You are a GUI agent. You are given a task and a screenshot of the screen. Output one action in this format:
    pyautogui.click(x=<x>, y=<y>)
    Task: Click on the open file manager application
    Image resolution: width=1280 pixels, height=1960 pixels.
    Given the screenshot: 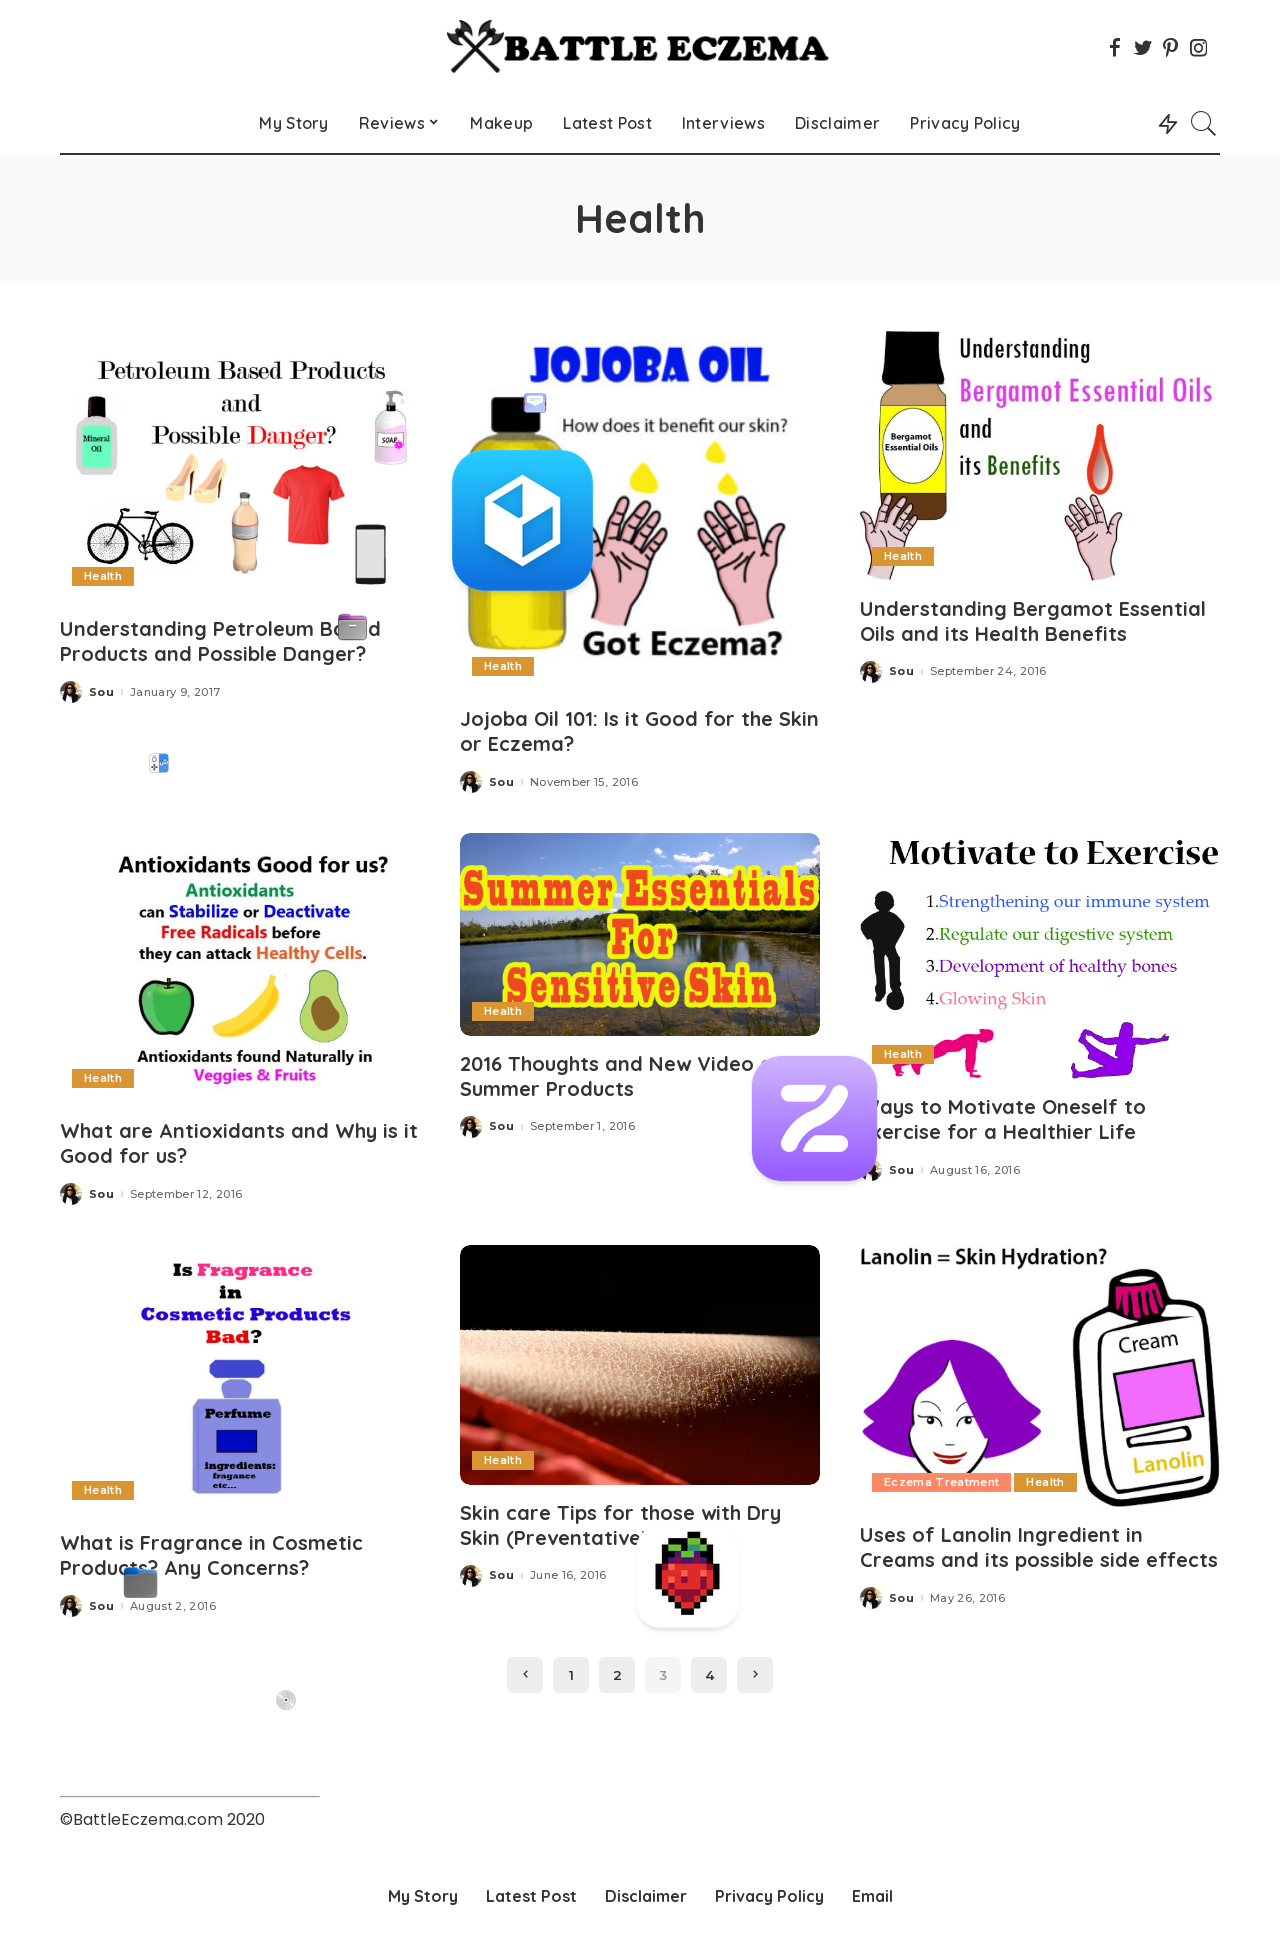 What is the action you would take?
    pyautogui.click(x=352, y=626)
    